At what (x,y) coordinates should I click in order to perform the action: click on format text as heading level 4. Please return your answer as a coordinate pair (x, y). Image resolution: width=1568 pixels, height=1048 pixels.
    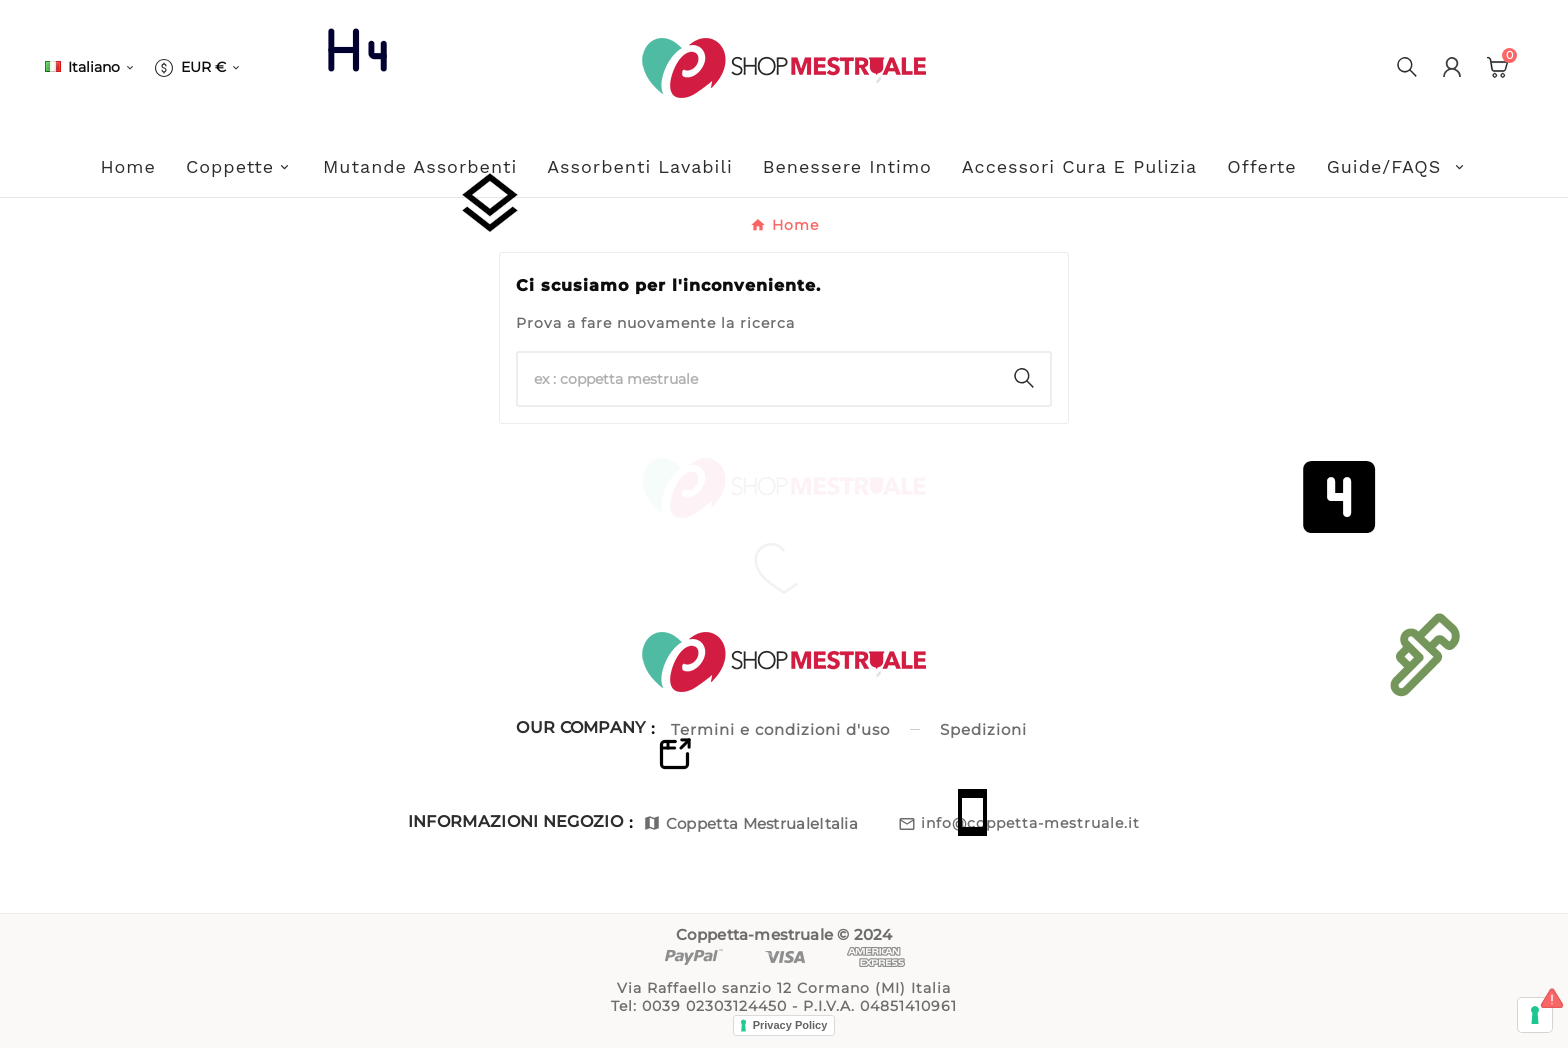
    Looking at the image, I should click on (356, 50).